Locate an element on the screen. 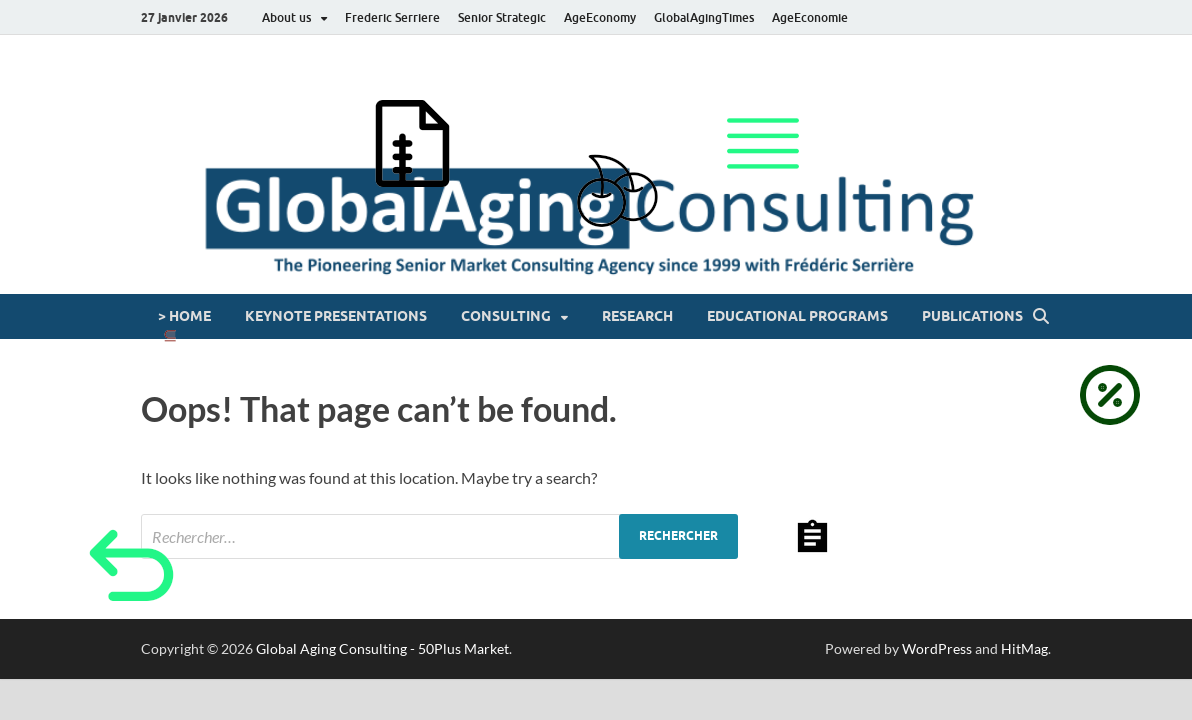 The image size is (1192, 720). indicates fruit or produce category is located at coordinates (616, 191).